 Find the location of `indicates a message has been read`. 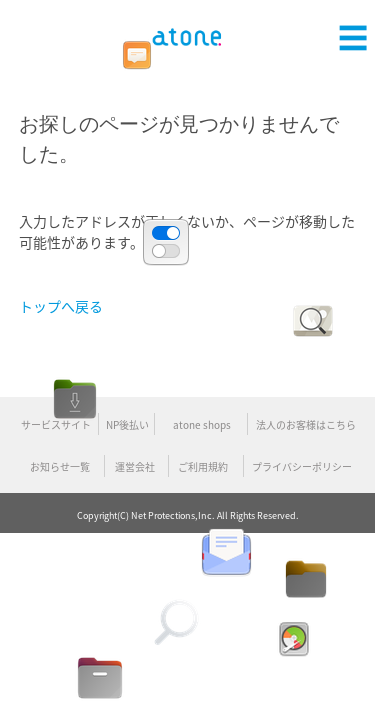

indicates a message has been read is located at coordinates (226, 552).